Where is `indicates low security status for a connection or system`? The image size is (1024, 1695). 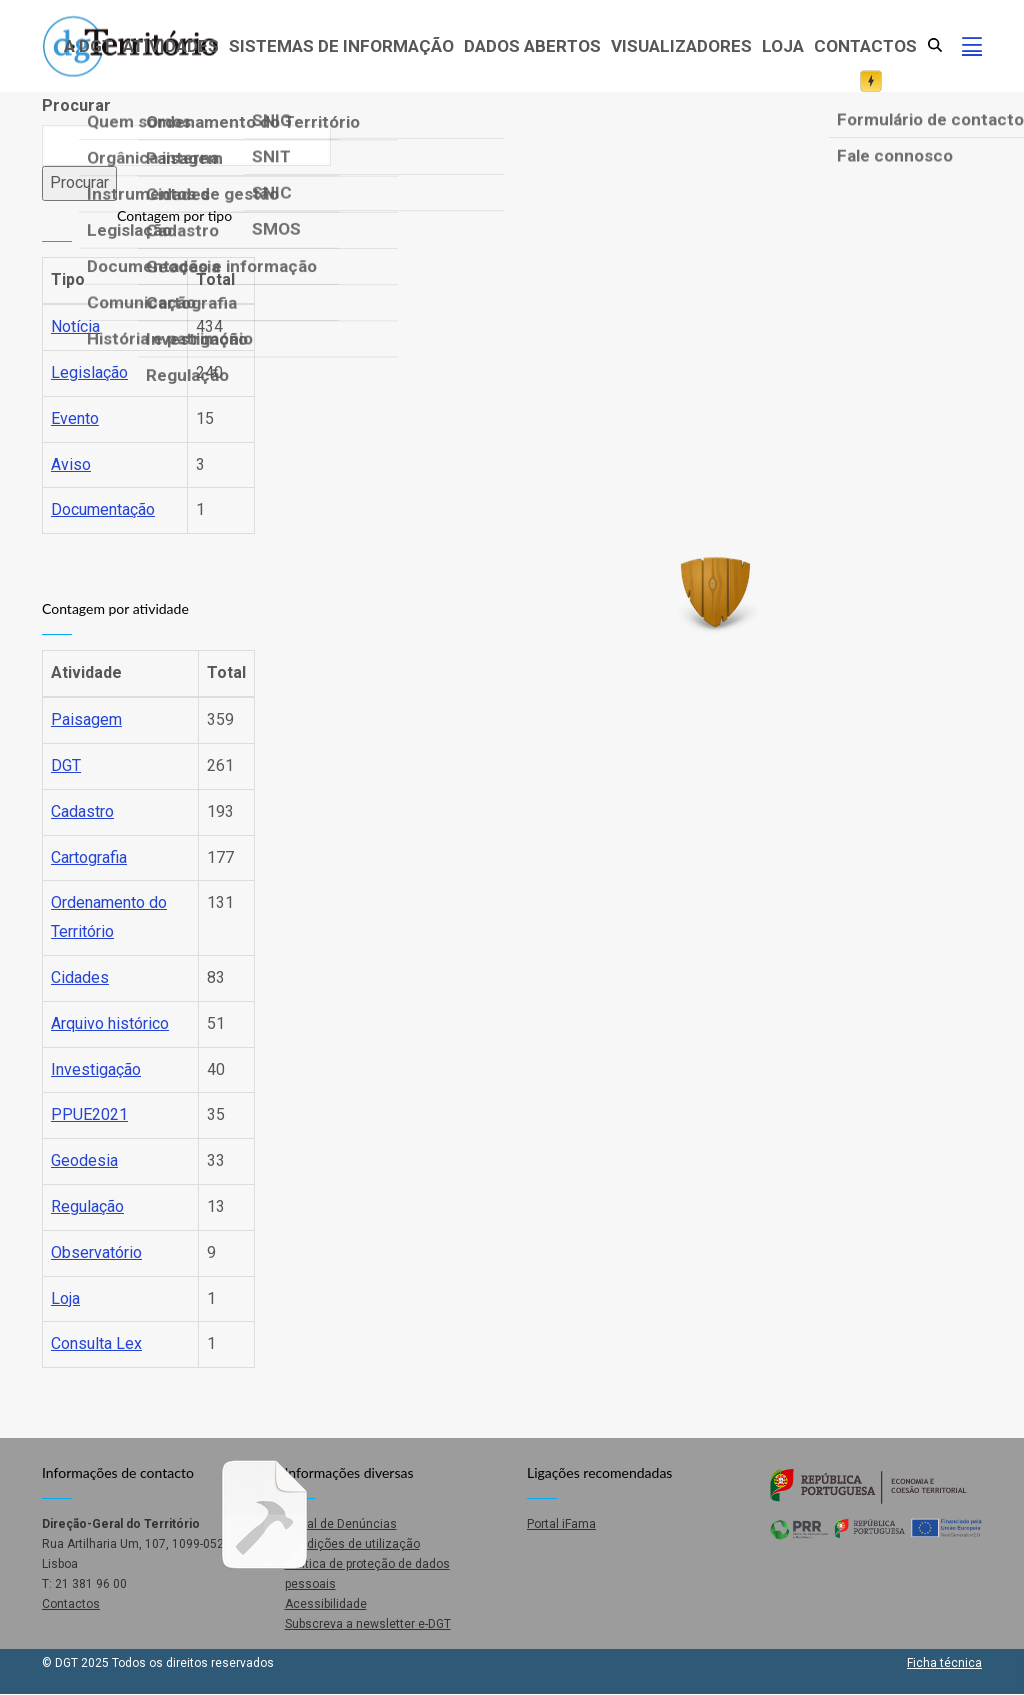 indicates low security status for a connection or system is located at coordinates (715, 591).